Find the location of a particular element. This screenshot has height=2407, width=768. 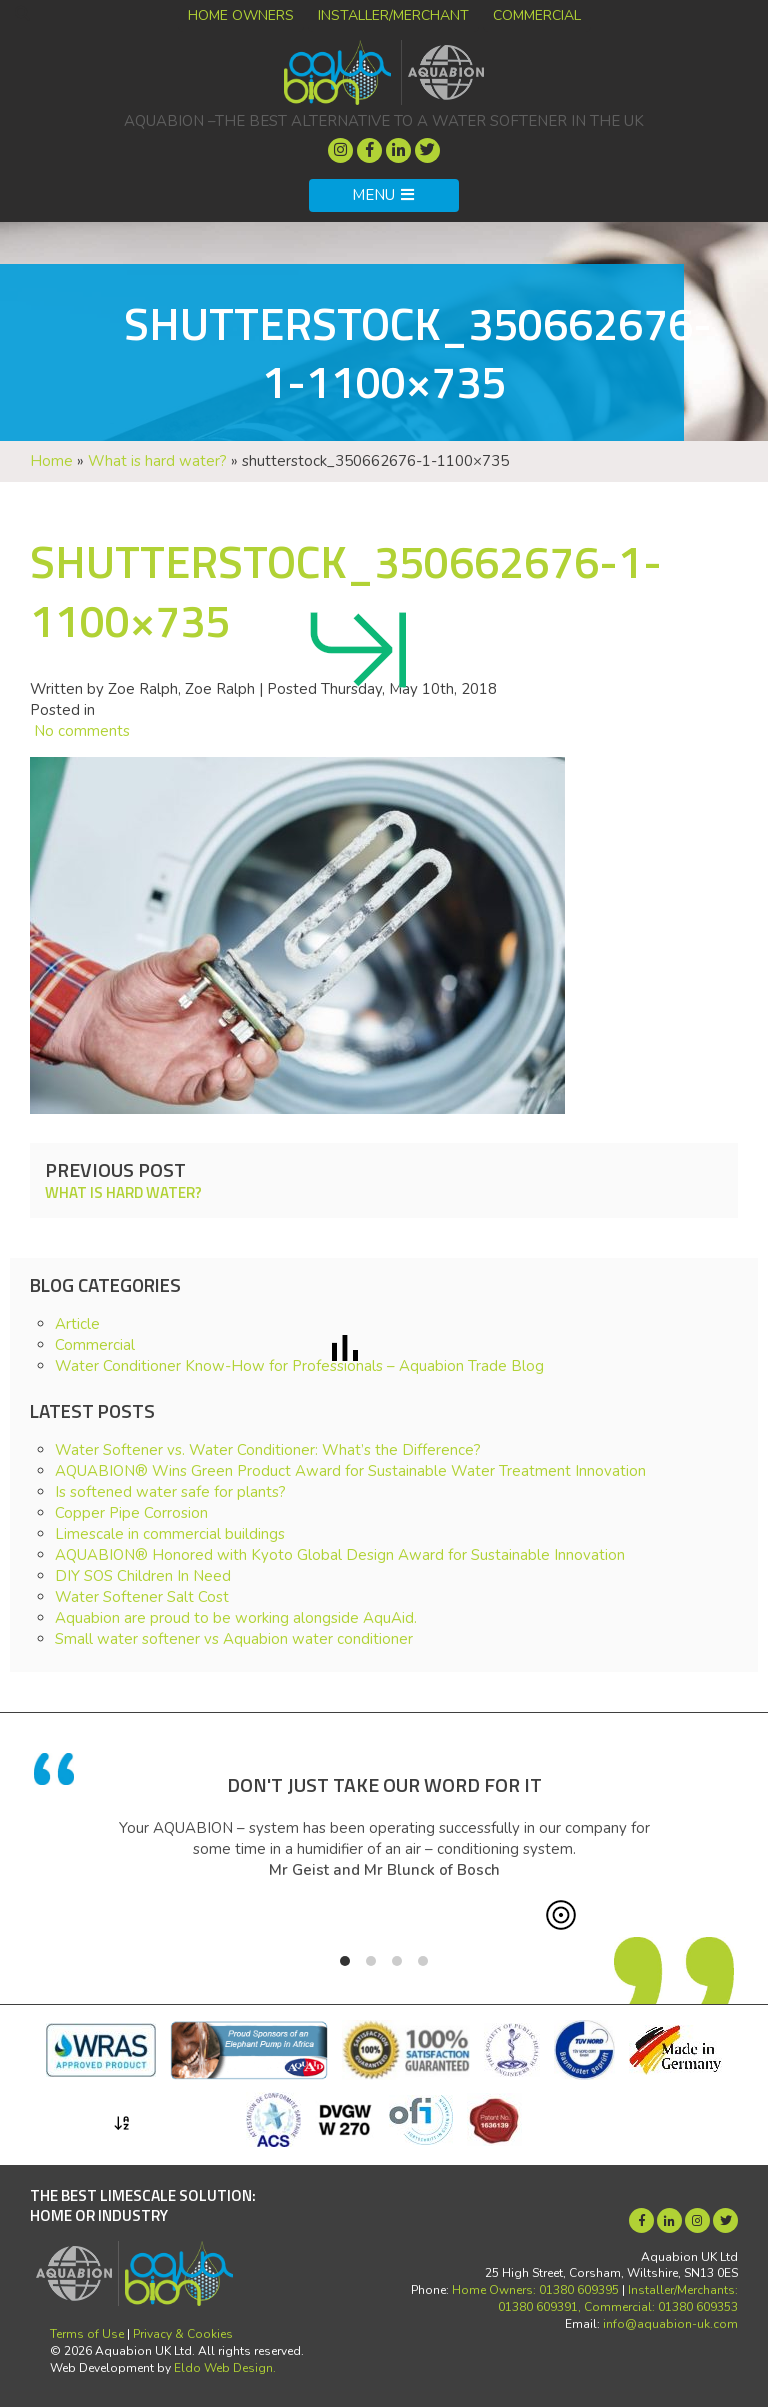

move cursor to next tab stop is located at coordinates (351, 646).